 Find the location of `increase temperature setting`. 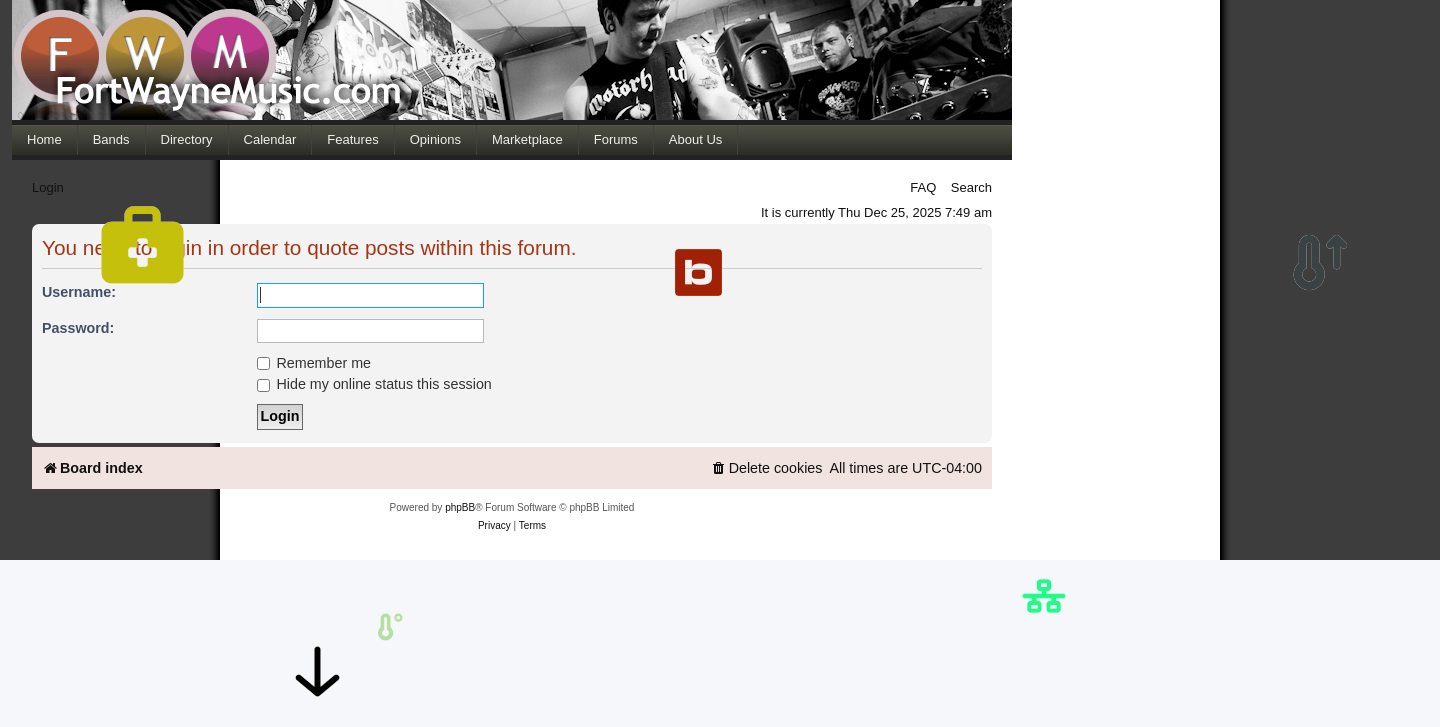

increase temperature setting is located at coordinates (1319, 262).